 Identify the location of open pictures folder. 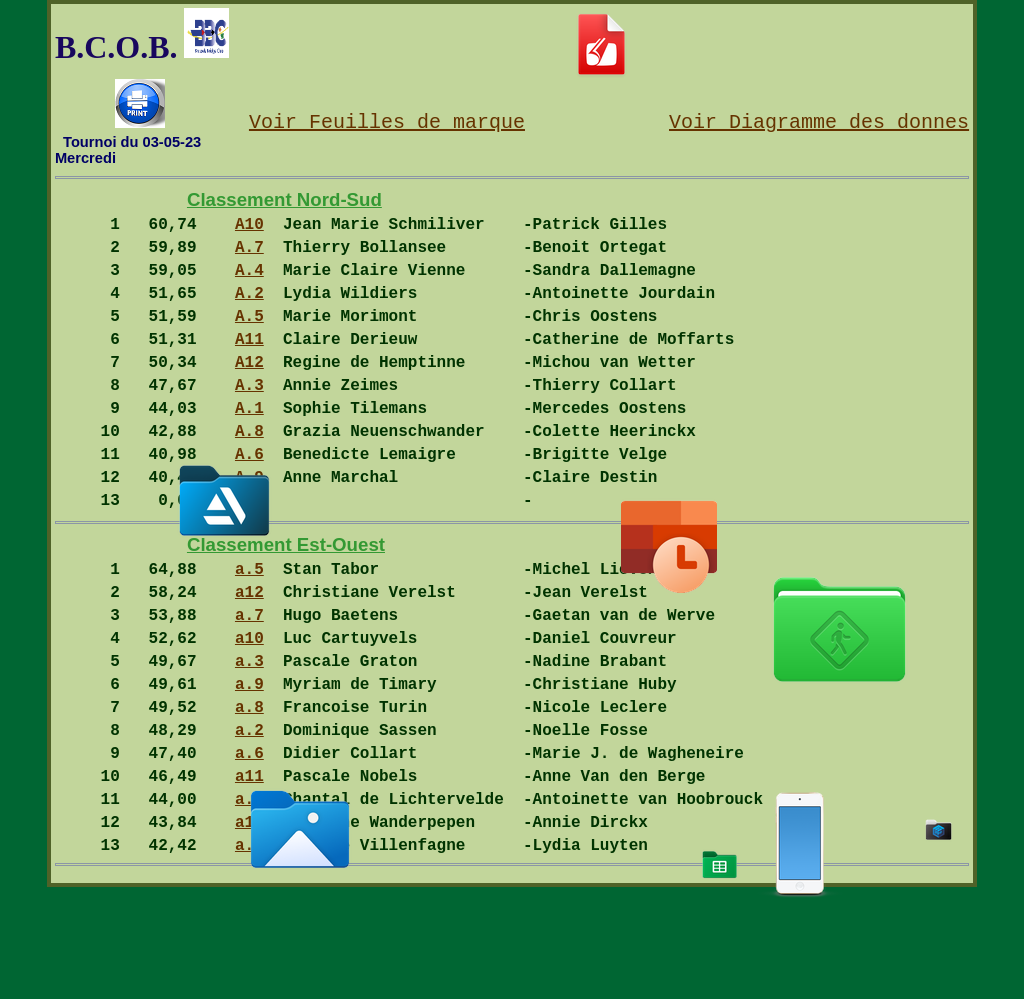
(300, 832).